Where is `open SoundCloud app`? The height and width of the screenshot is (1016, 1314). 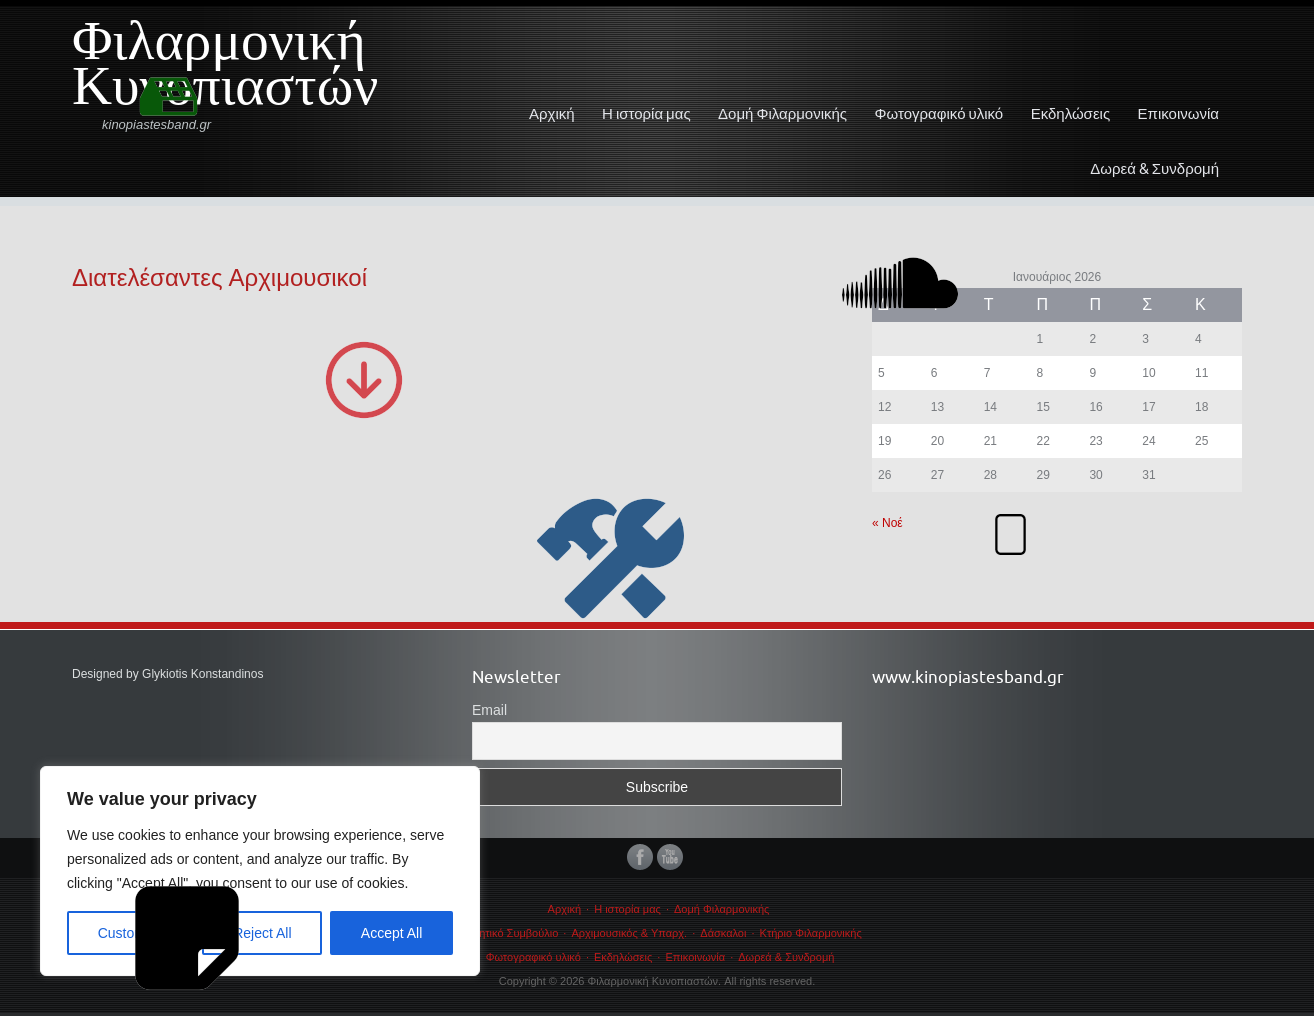 open SoundCloud app is located at coordinates (900, 283).